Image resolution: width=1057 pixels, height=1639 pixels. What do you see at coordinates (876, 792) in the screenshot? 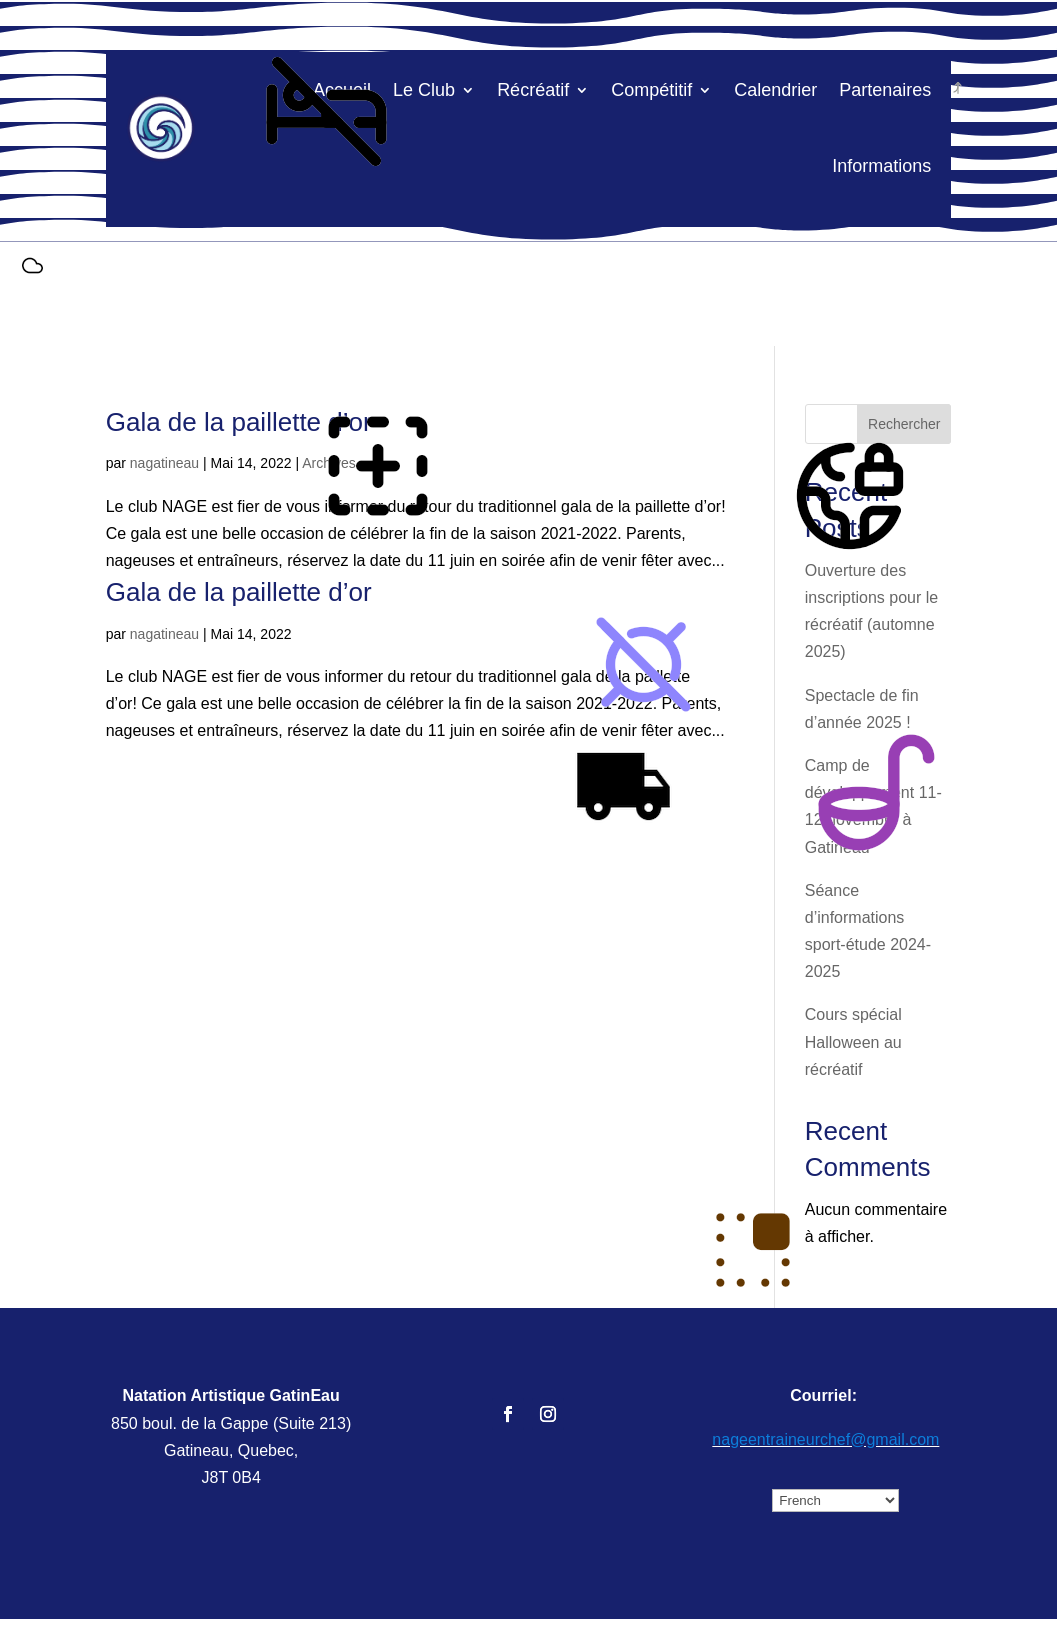
I see `access cooking or recipe features` at bounding box center [876, 792].